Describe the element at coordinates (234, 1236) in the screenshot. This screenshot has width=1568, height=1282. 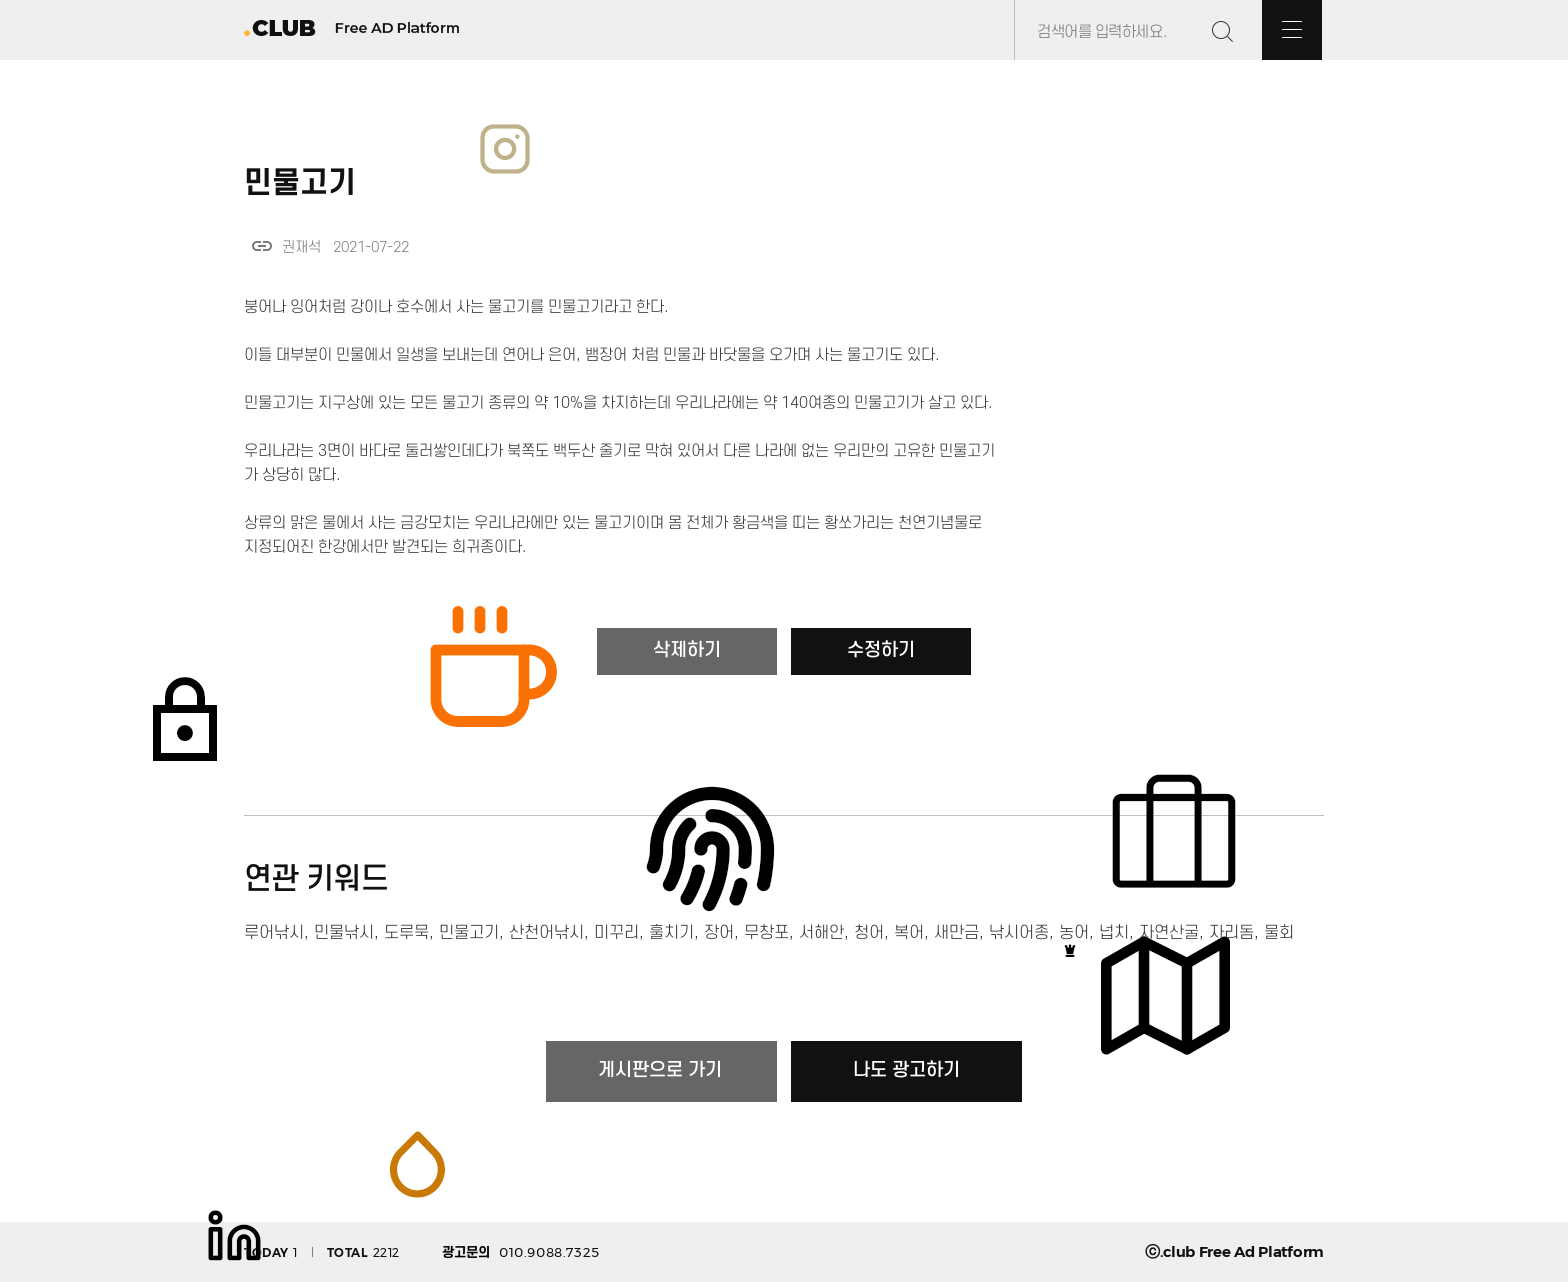
I see `visit linkedin profile` at that location.